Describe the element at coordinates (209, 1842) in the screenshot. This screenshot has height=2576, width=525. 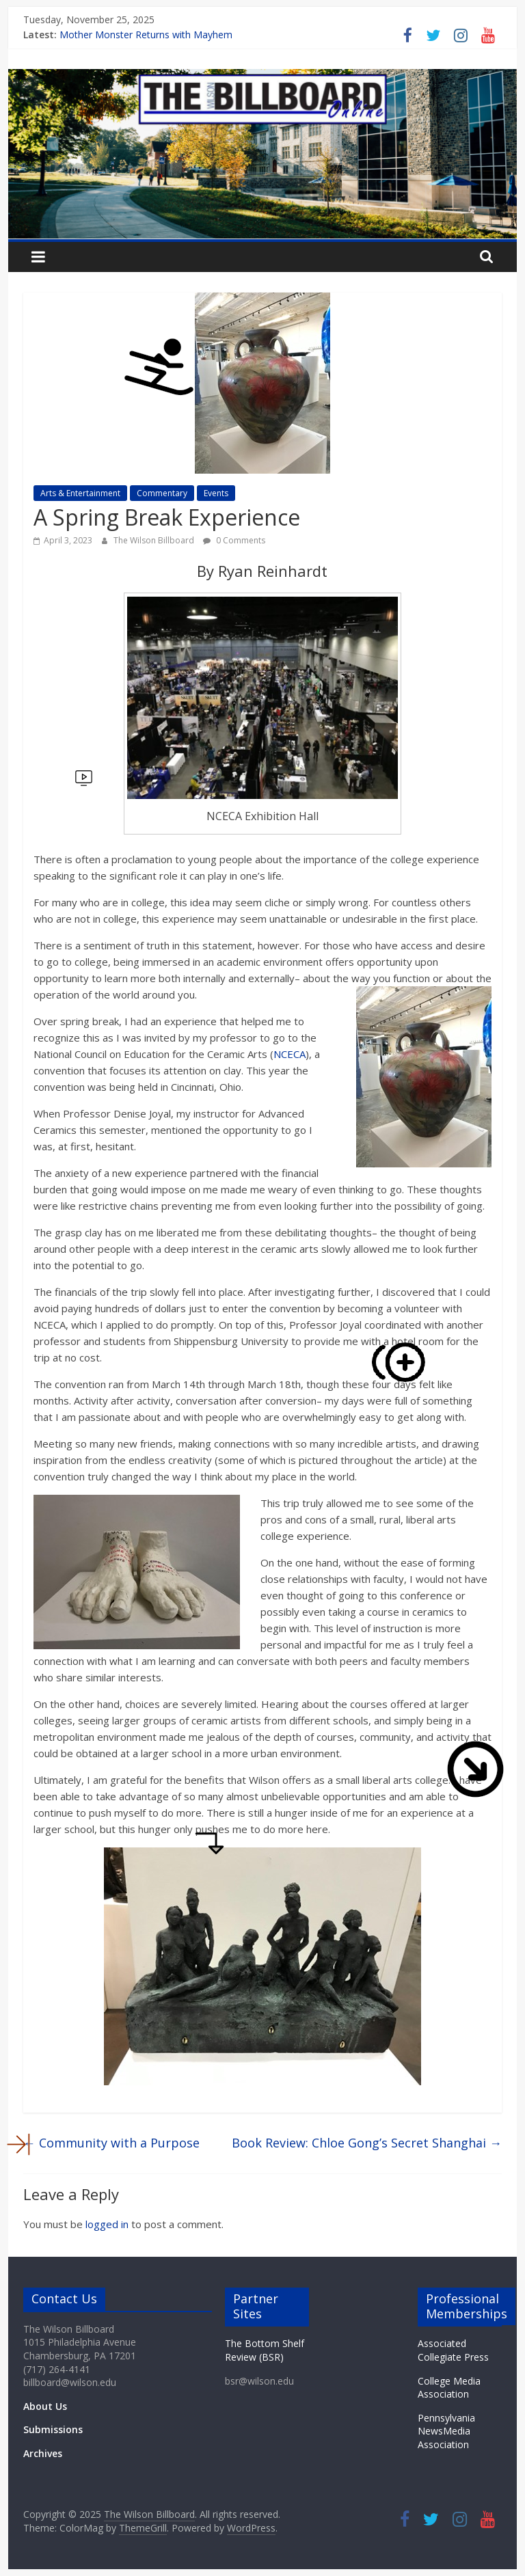
I see `redirect content to a lower section` at that location.